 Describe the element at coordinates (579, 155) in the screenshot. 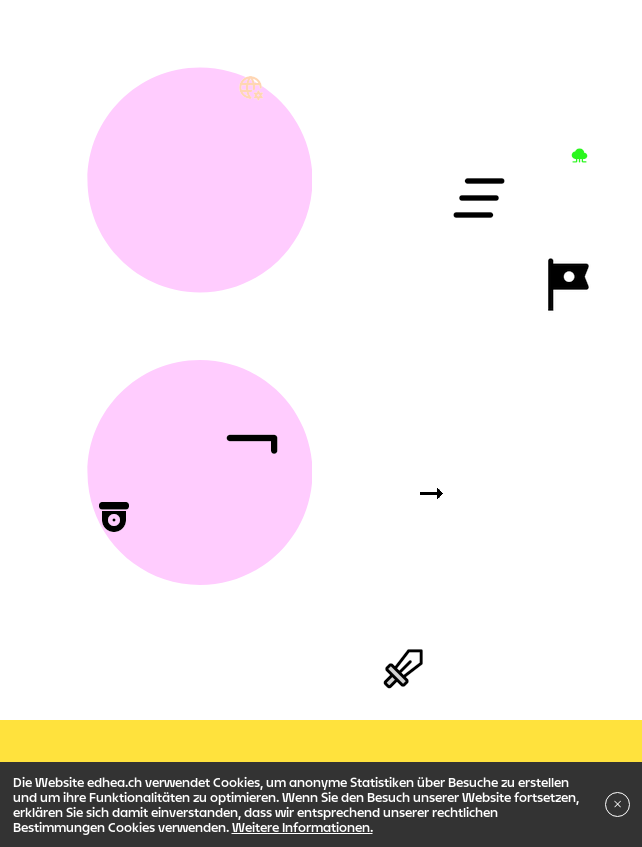

I see `access cloud computing services` at that location.